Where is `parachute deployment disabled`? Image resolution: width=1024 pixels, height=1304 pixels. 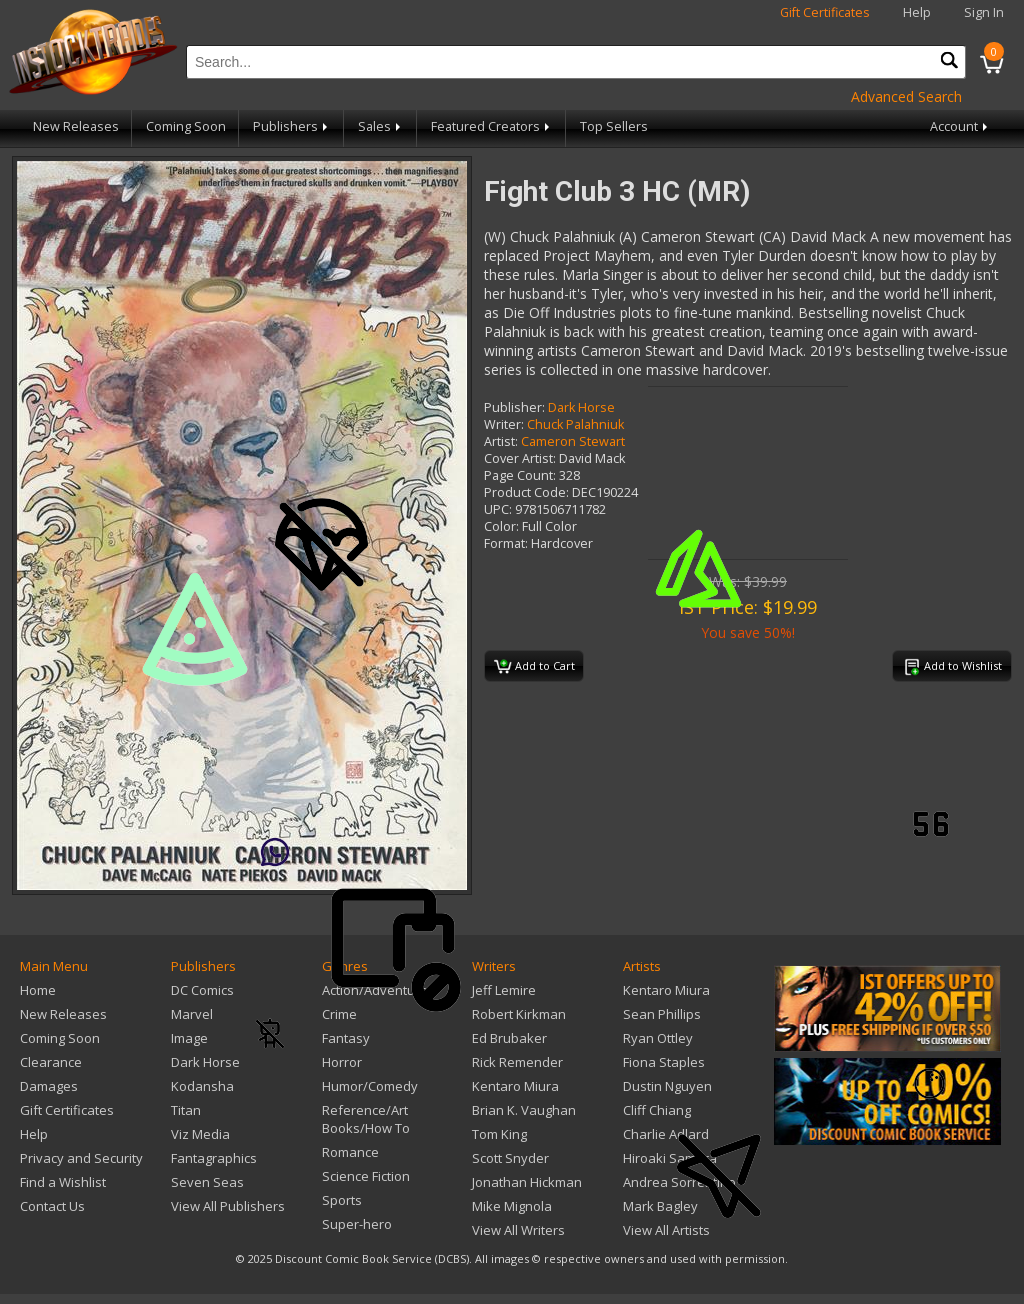
parachute deployment disabled is located at coordinates (321, 544).